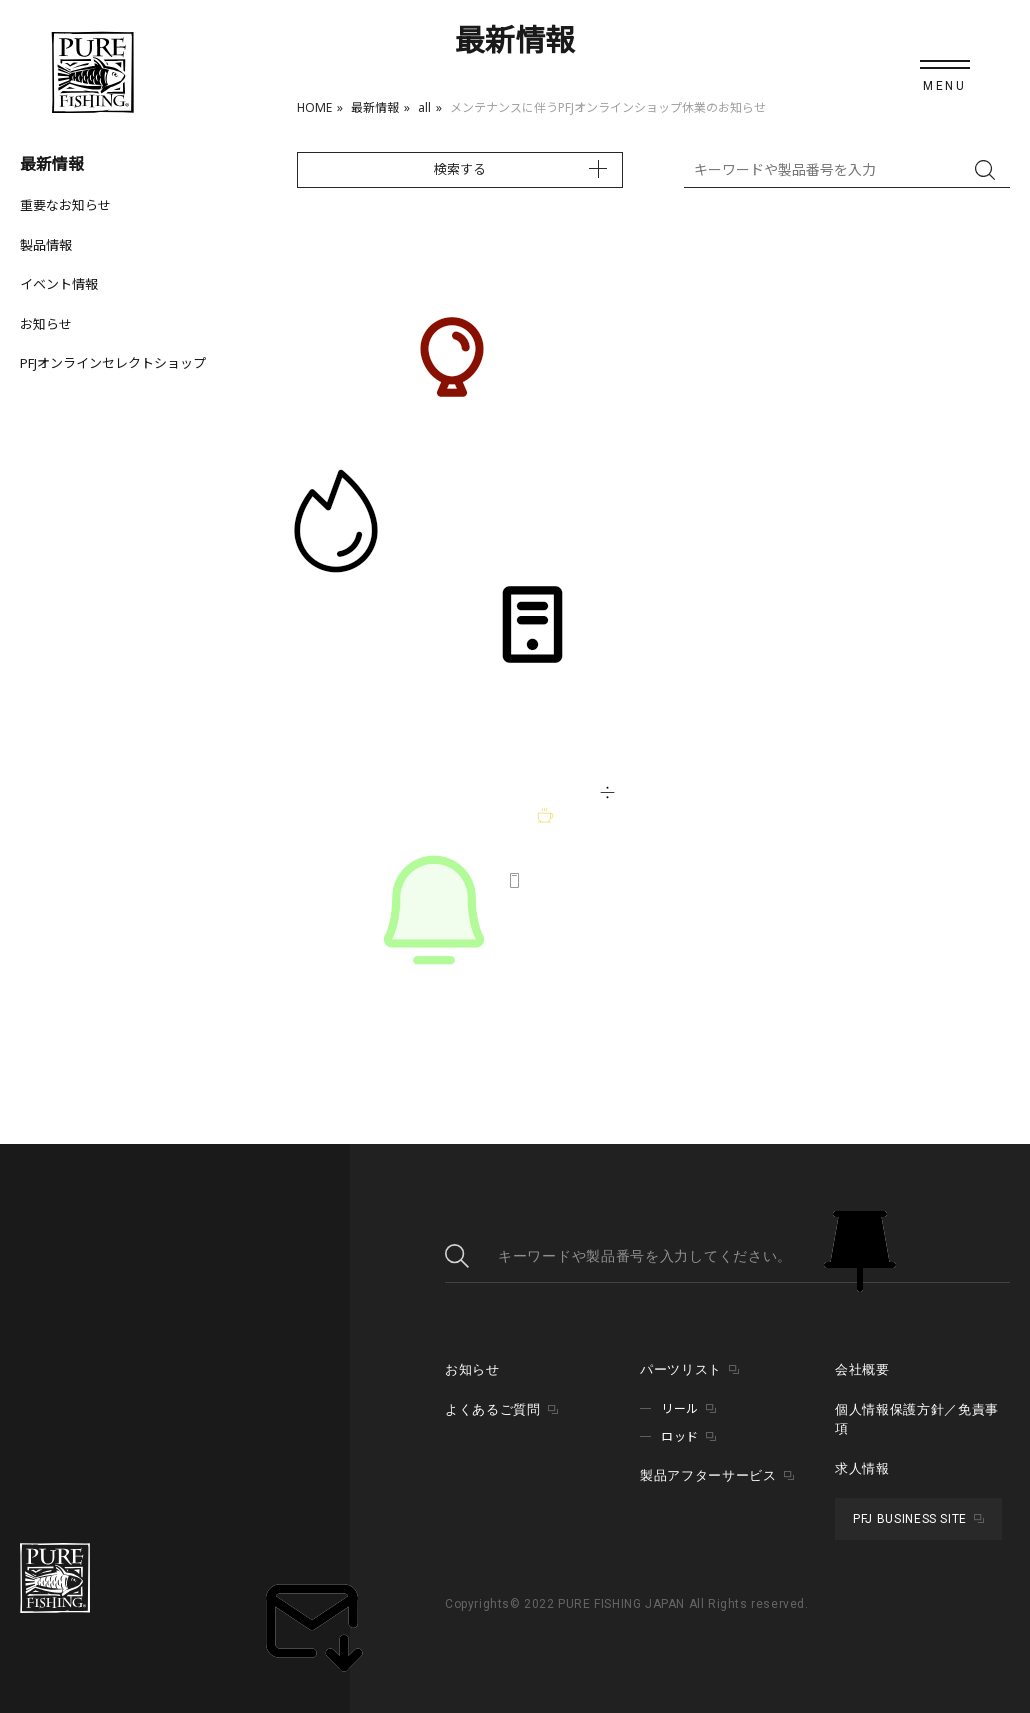  Describe the element at coordinates (336, 523) in the screenshot. I see `indicates trending or popular content` at that location.